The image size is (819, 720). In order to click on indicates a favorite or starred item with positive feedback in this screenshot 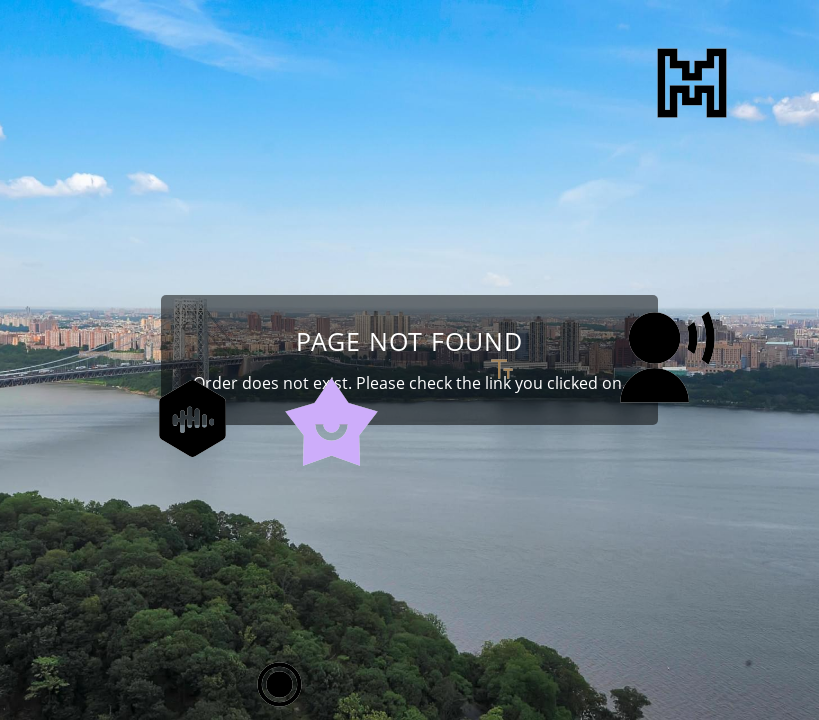, I will do `click(331, 424)`.